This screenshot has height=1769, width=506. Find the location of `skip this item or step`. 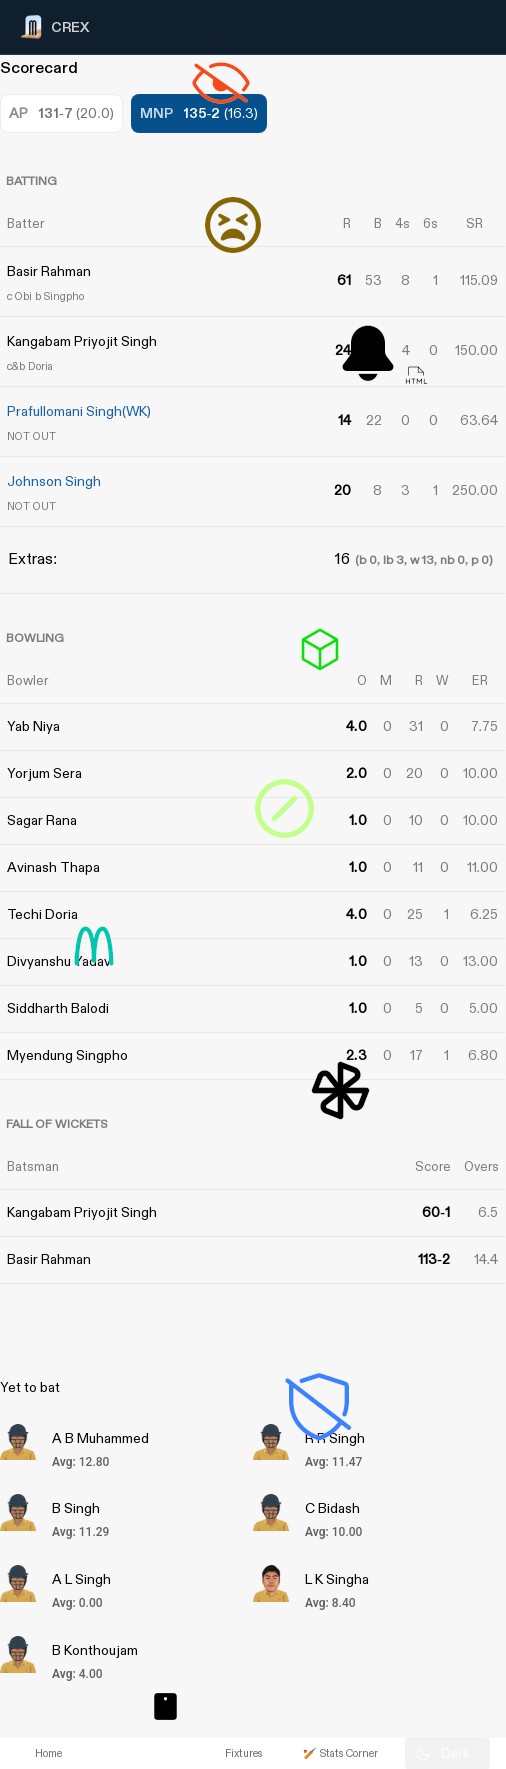

skip this item or step is located at coordinates (284, 808).